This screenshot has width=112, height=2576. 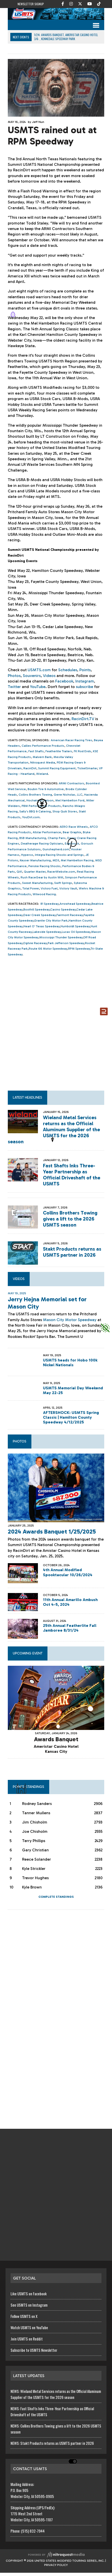 I want to click on locate nearby synagogues, so click(x=21, y=1789).